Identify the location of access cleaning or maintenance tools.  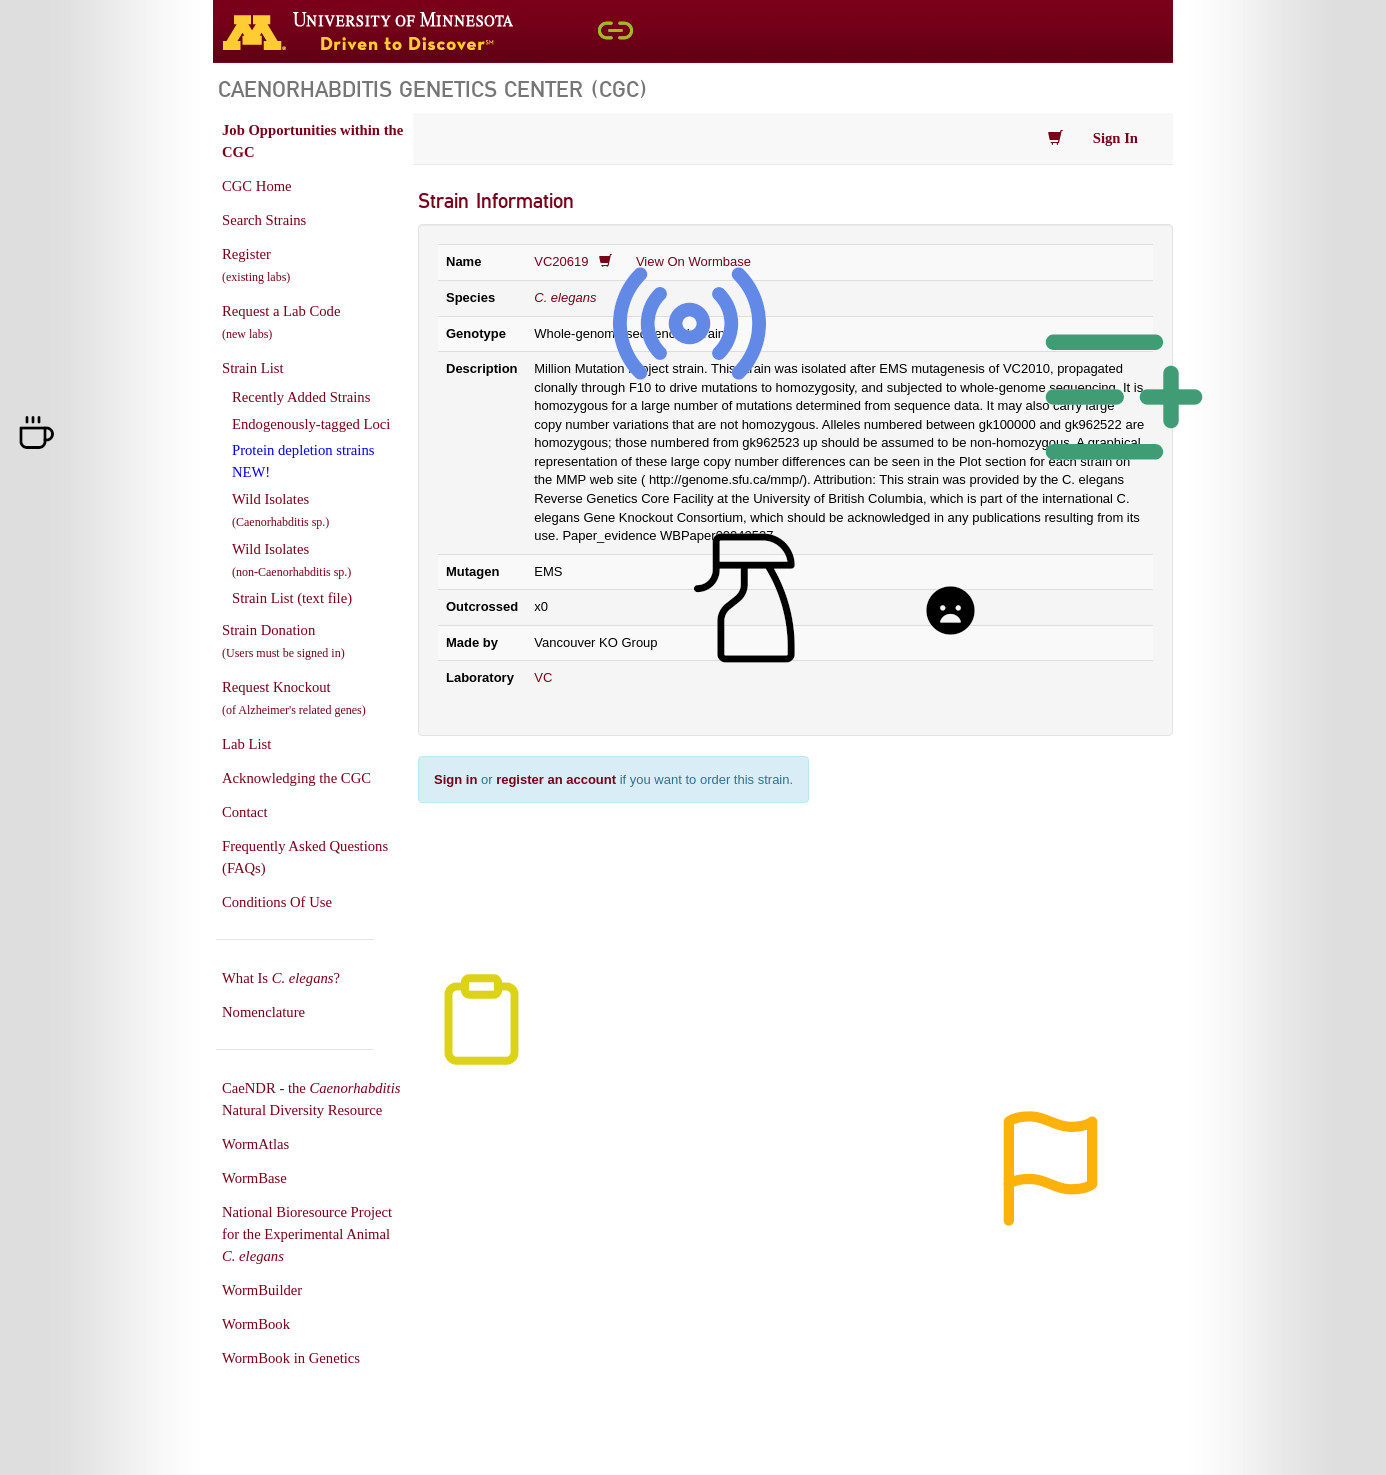
(749, 598).